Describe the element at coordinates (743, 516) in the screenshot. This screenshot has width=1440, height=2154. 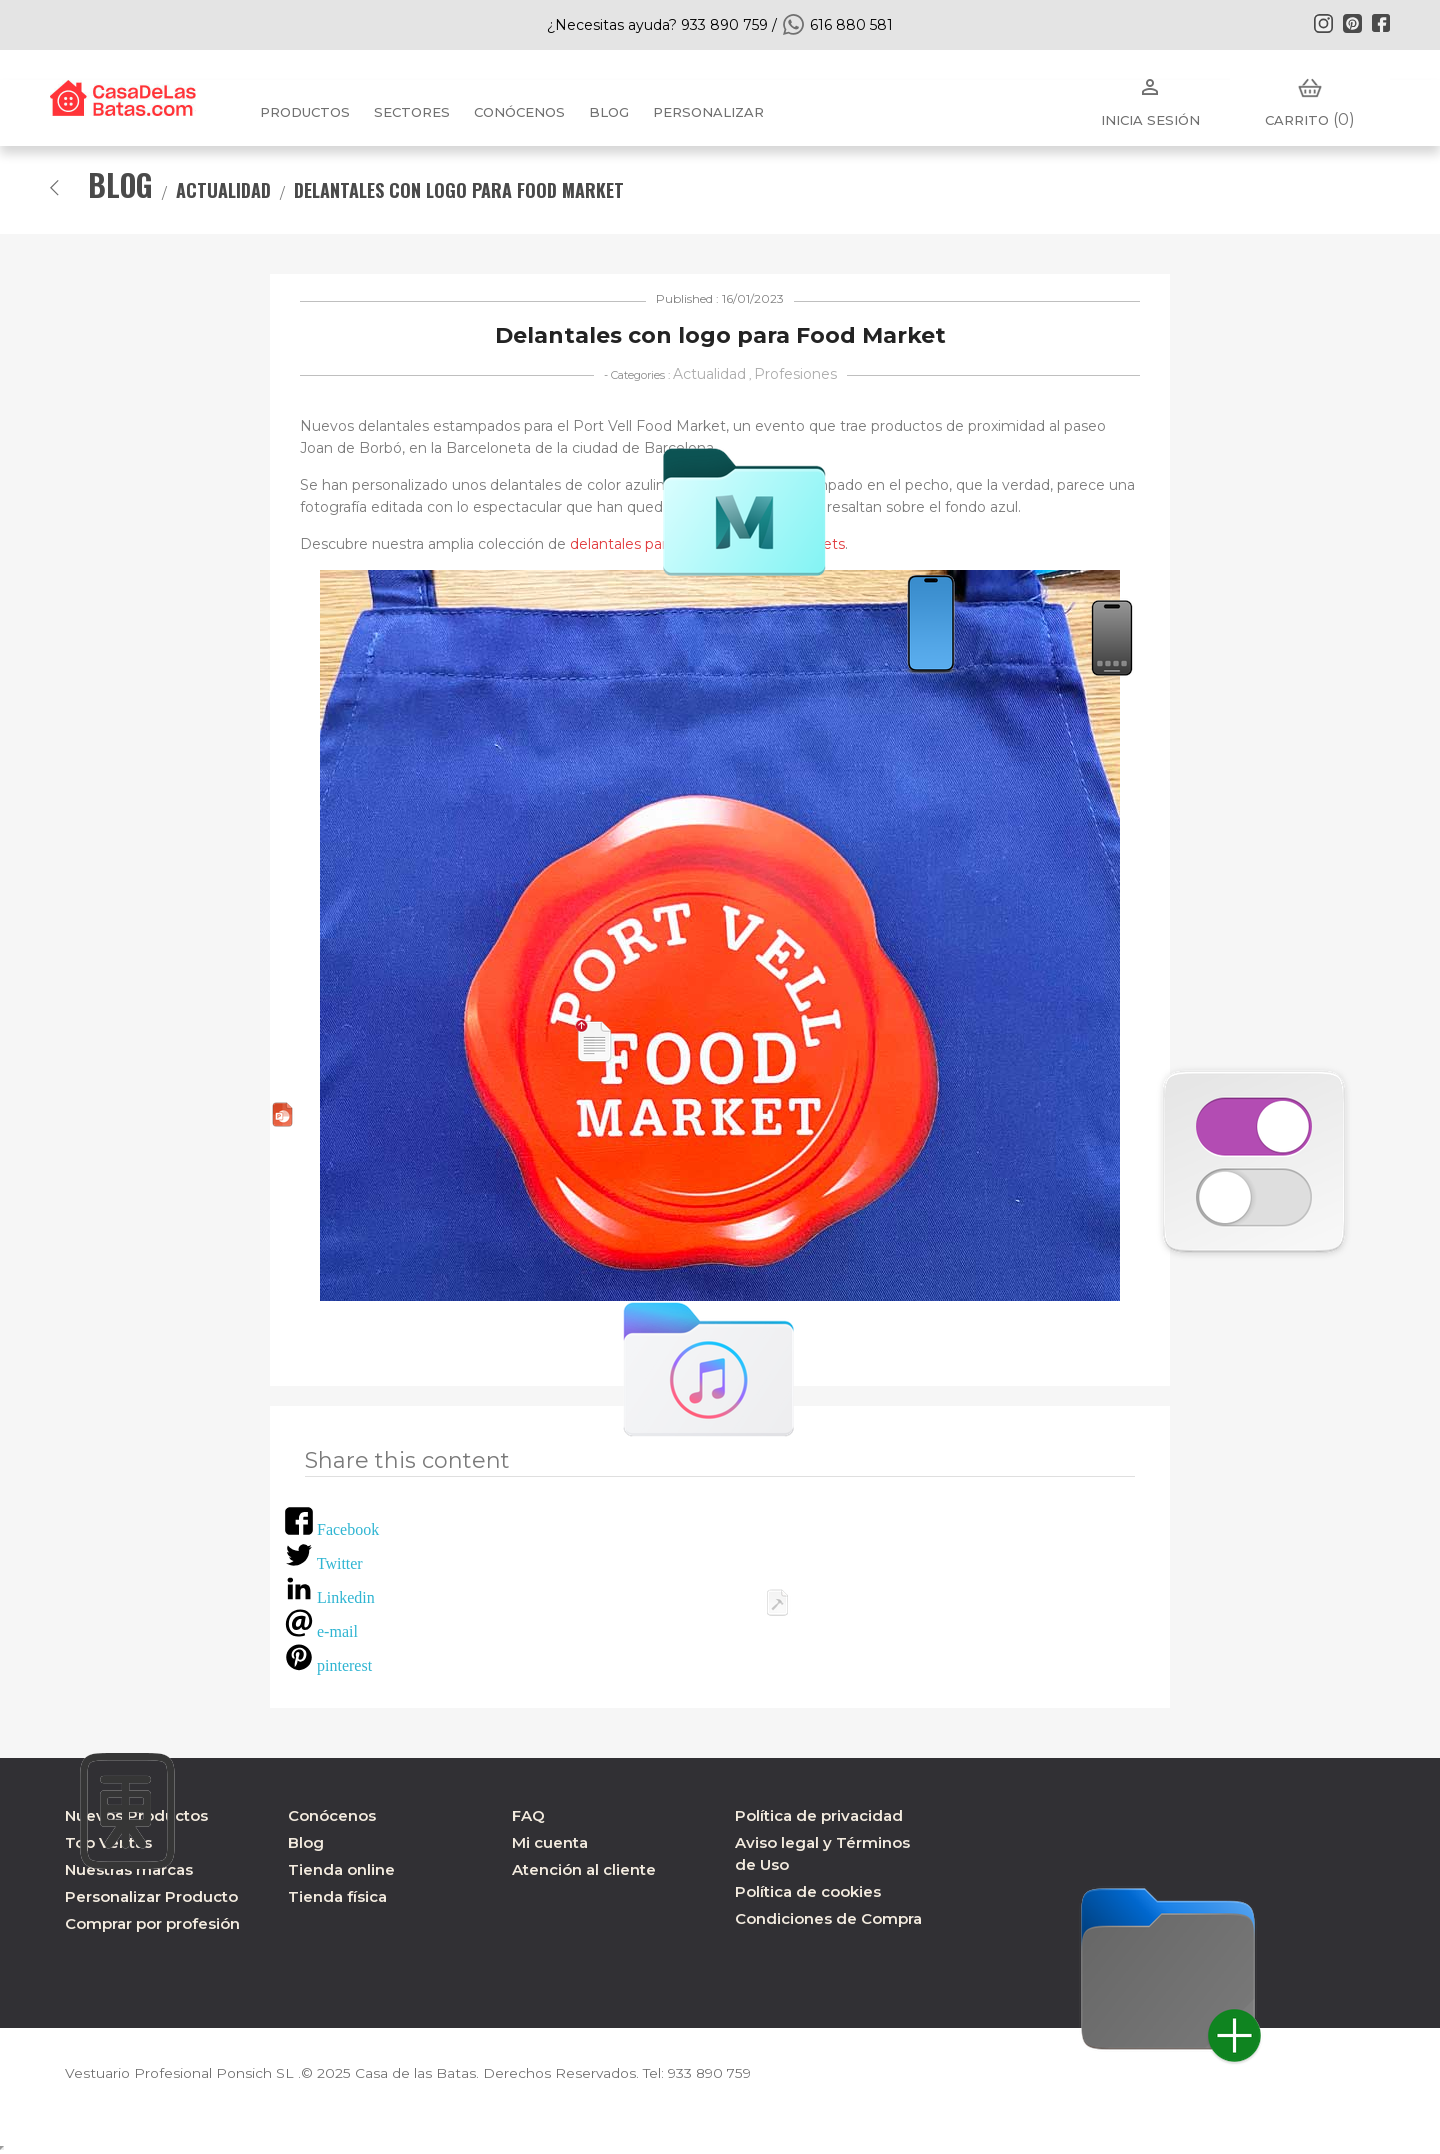
I see `folder containing Autodesk Maya project files` at that location.